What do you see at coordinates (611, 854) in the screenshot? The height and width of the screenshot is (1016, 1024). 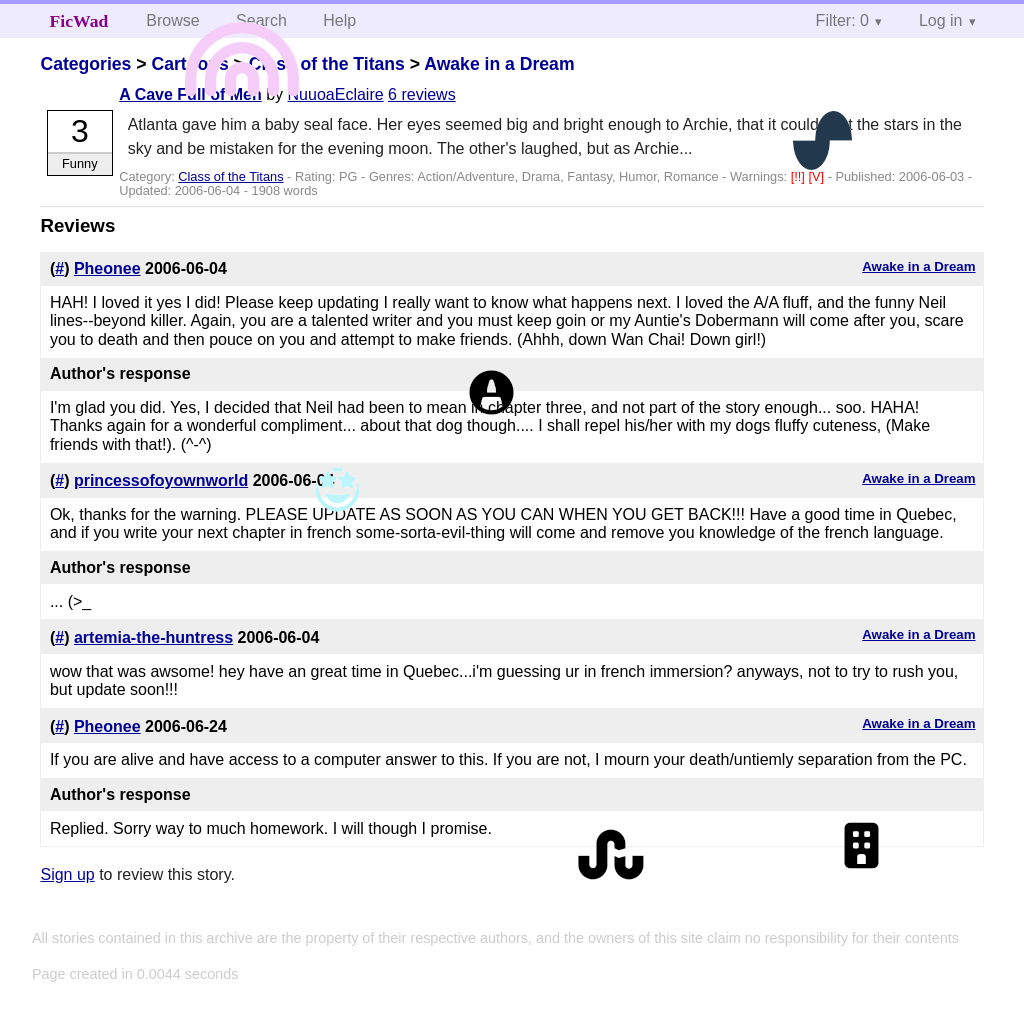 I see `stumbleupon logo` at bounding box center [611, 854].